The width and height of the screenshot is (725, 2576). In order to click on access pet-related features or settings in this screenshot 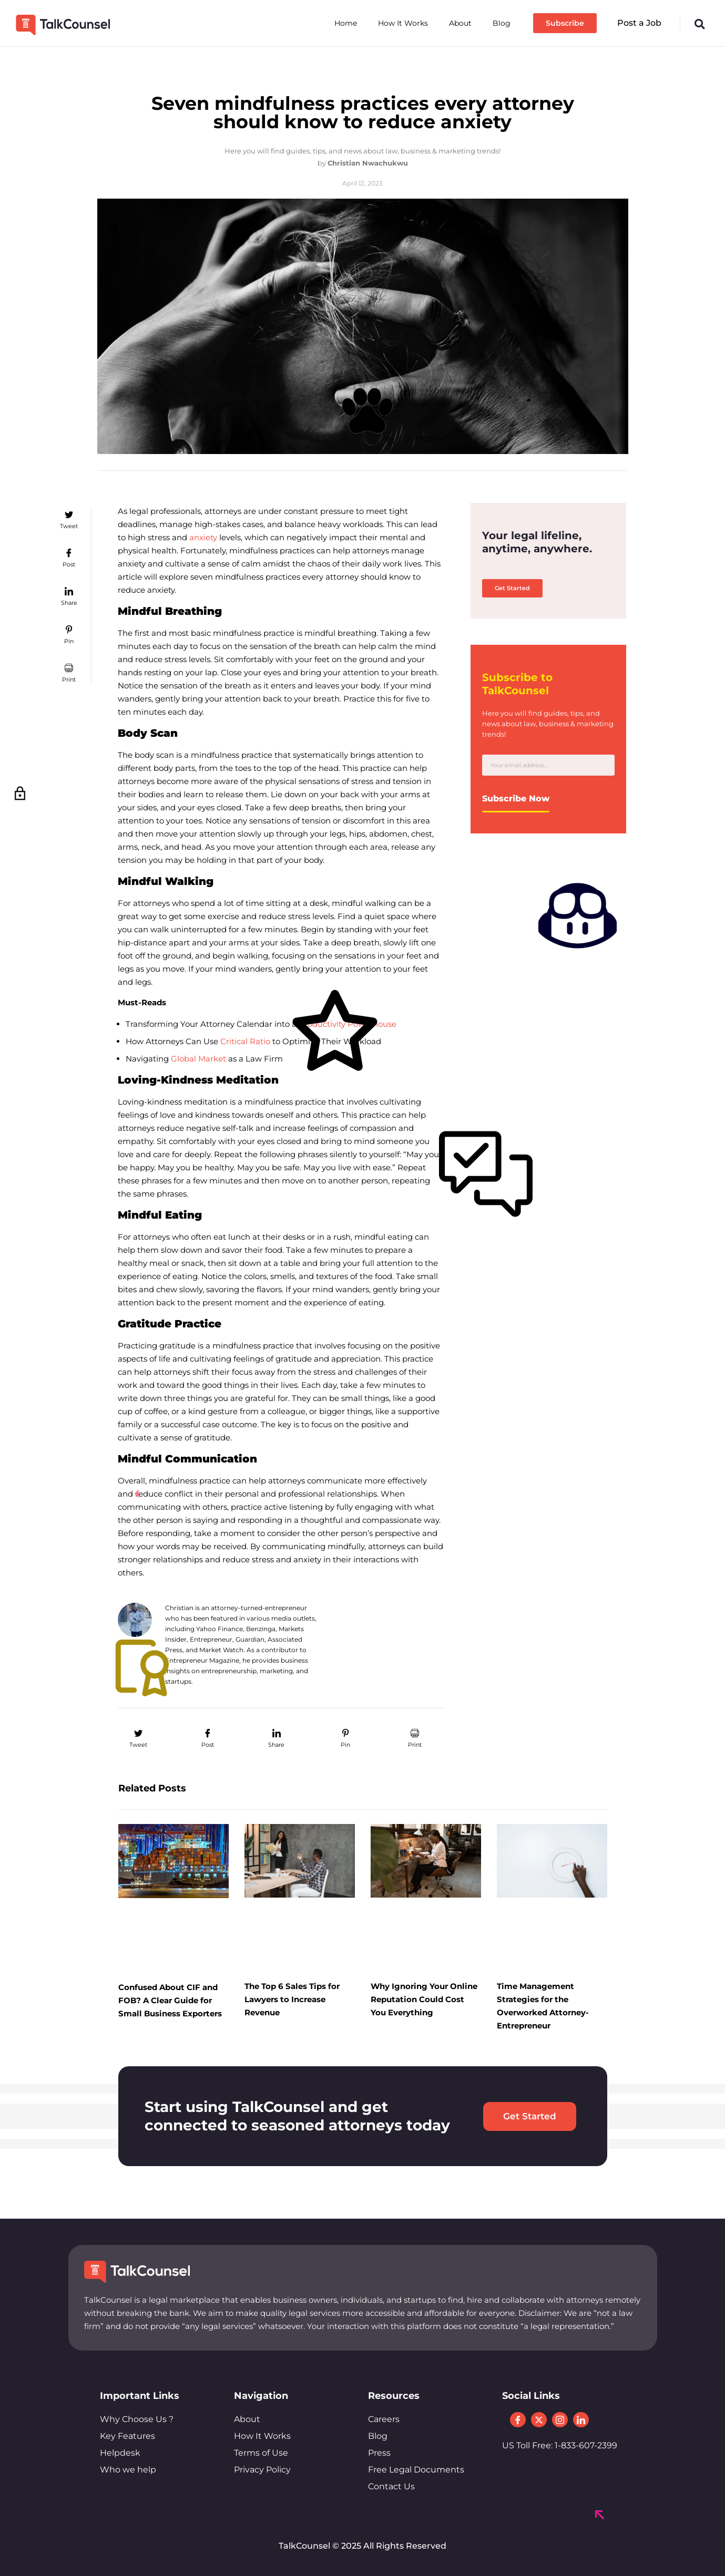, I will do `click(367, 410)`.